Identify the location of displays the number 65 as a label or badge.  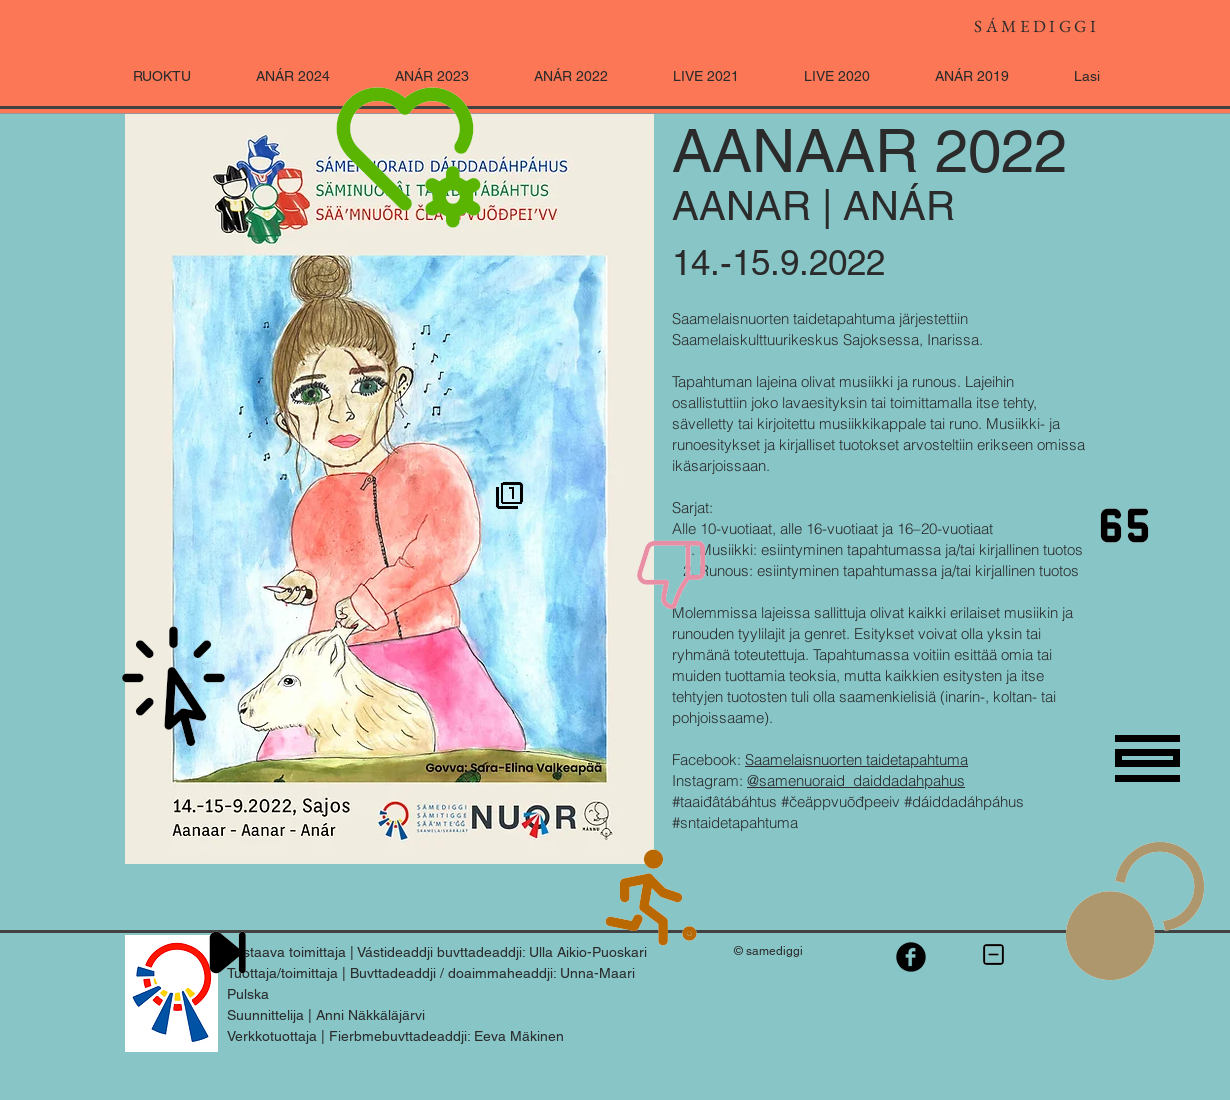
(1124, 525).